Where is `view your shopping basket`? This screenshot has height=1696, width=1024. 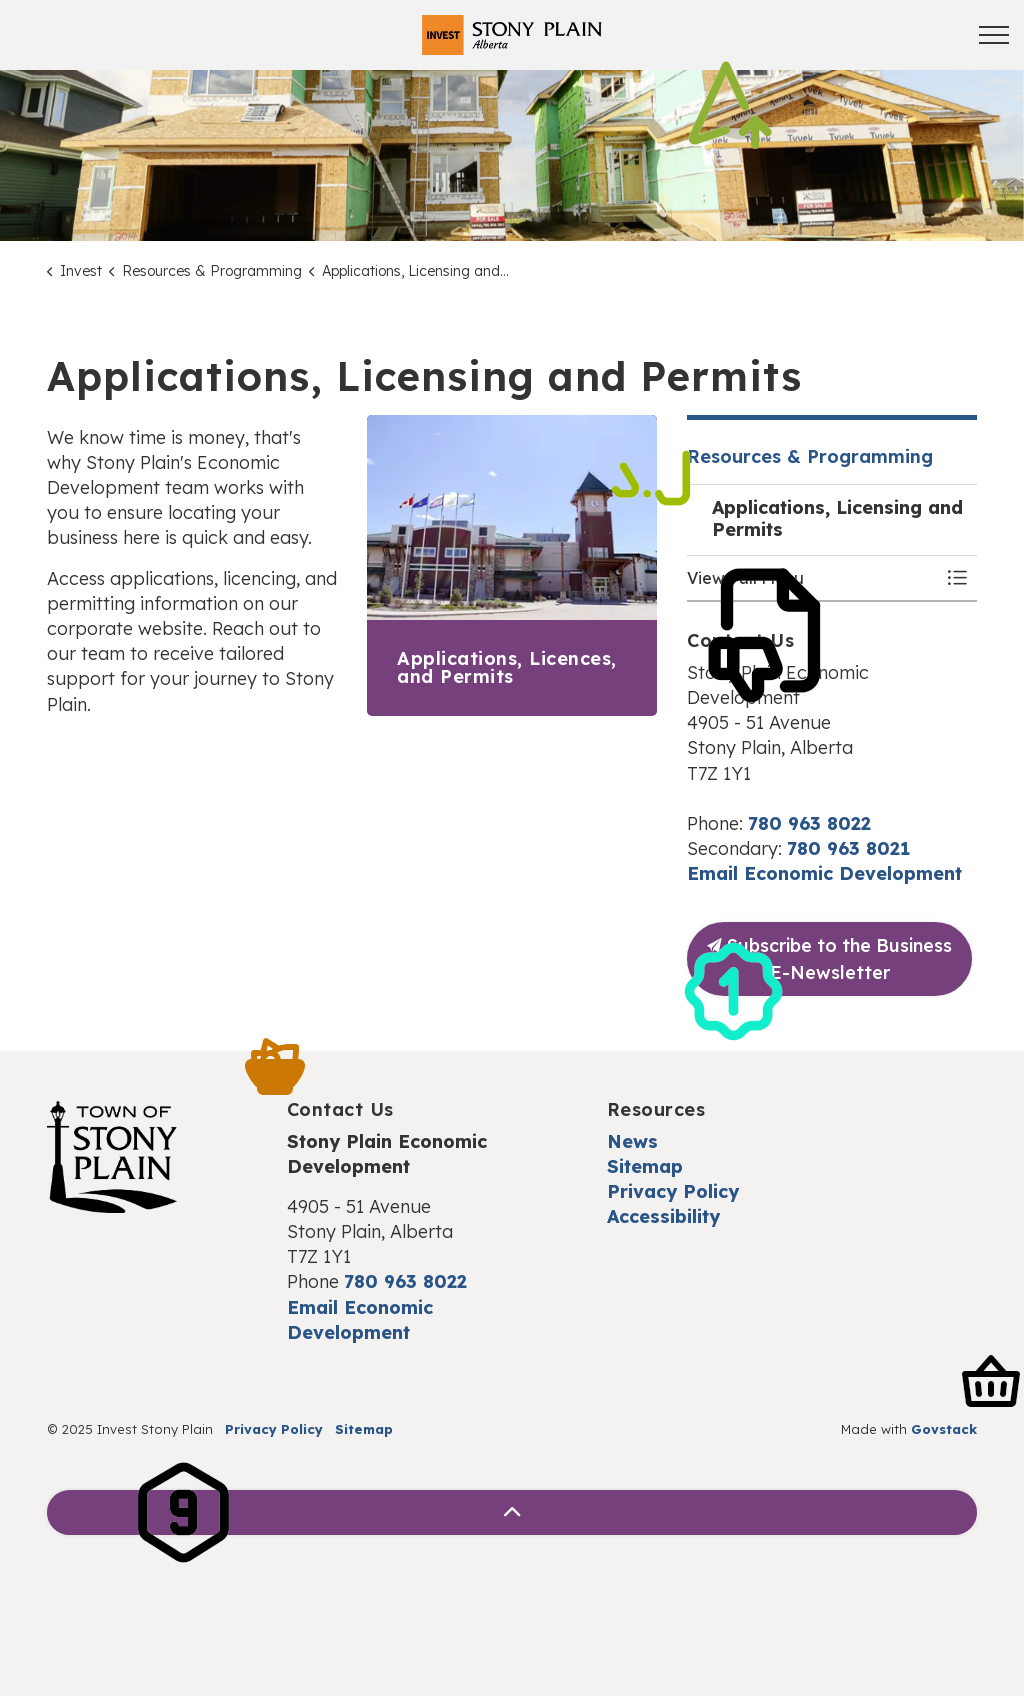 view your shopping basket is located at coordinates (991, 1384).